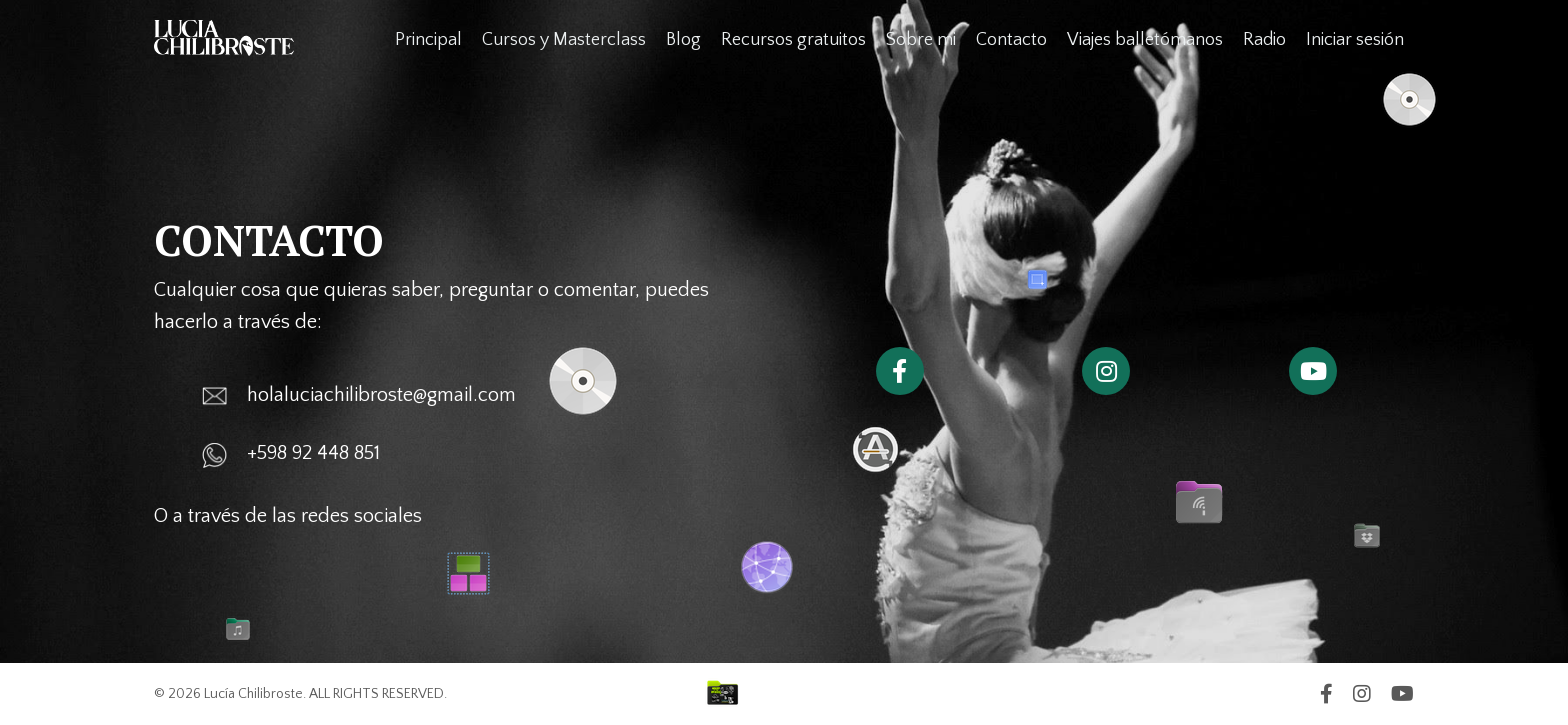 Image resolution: width=1568 pixels, height=725 pixels. I want to click on check for and install system software updates, so click(875, 449).